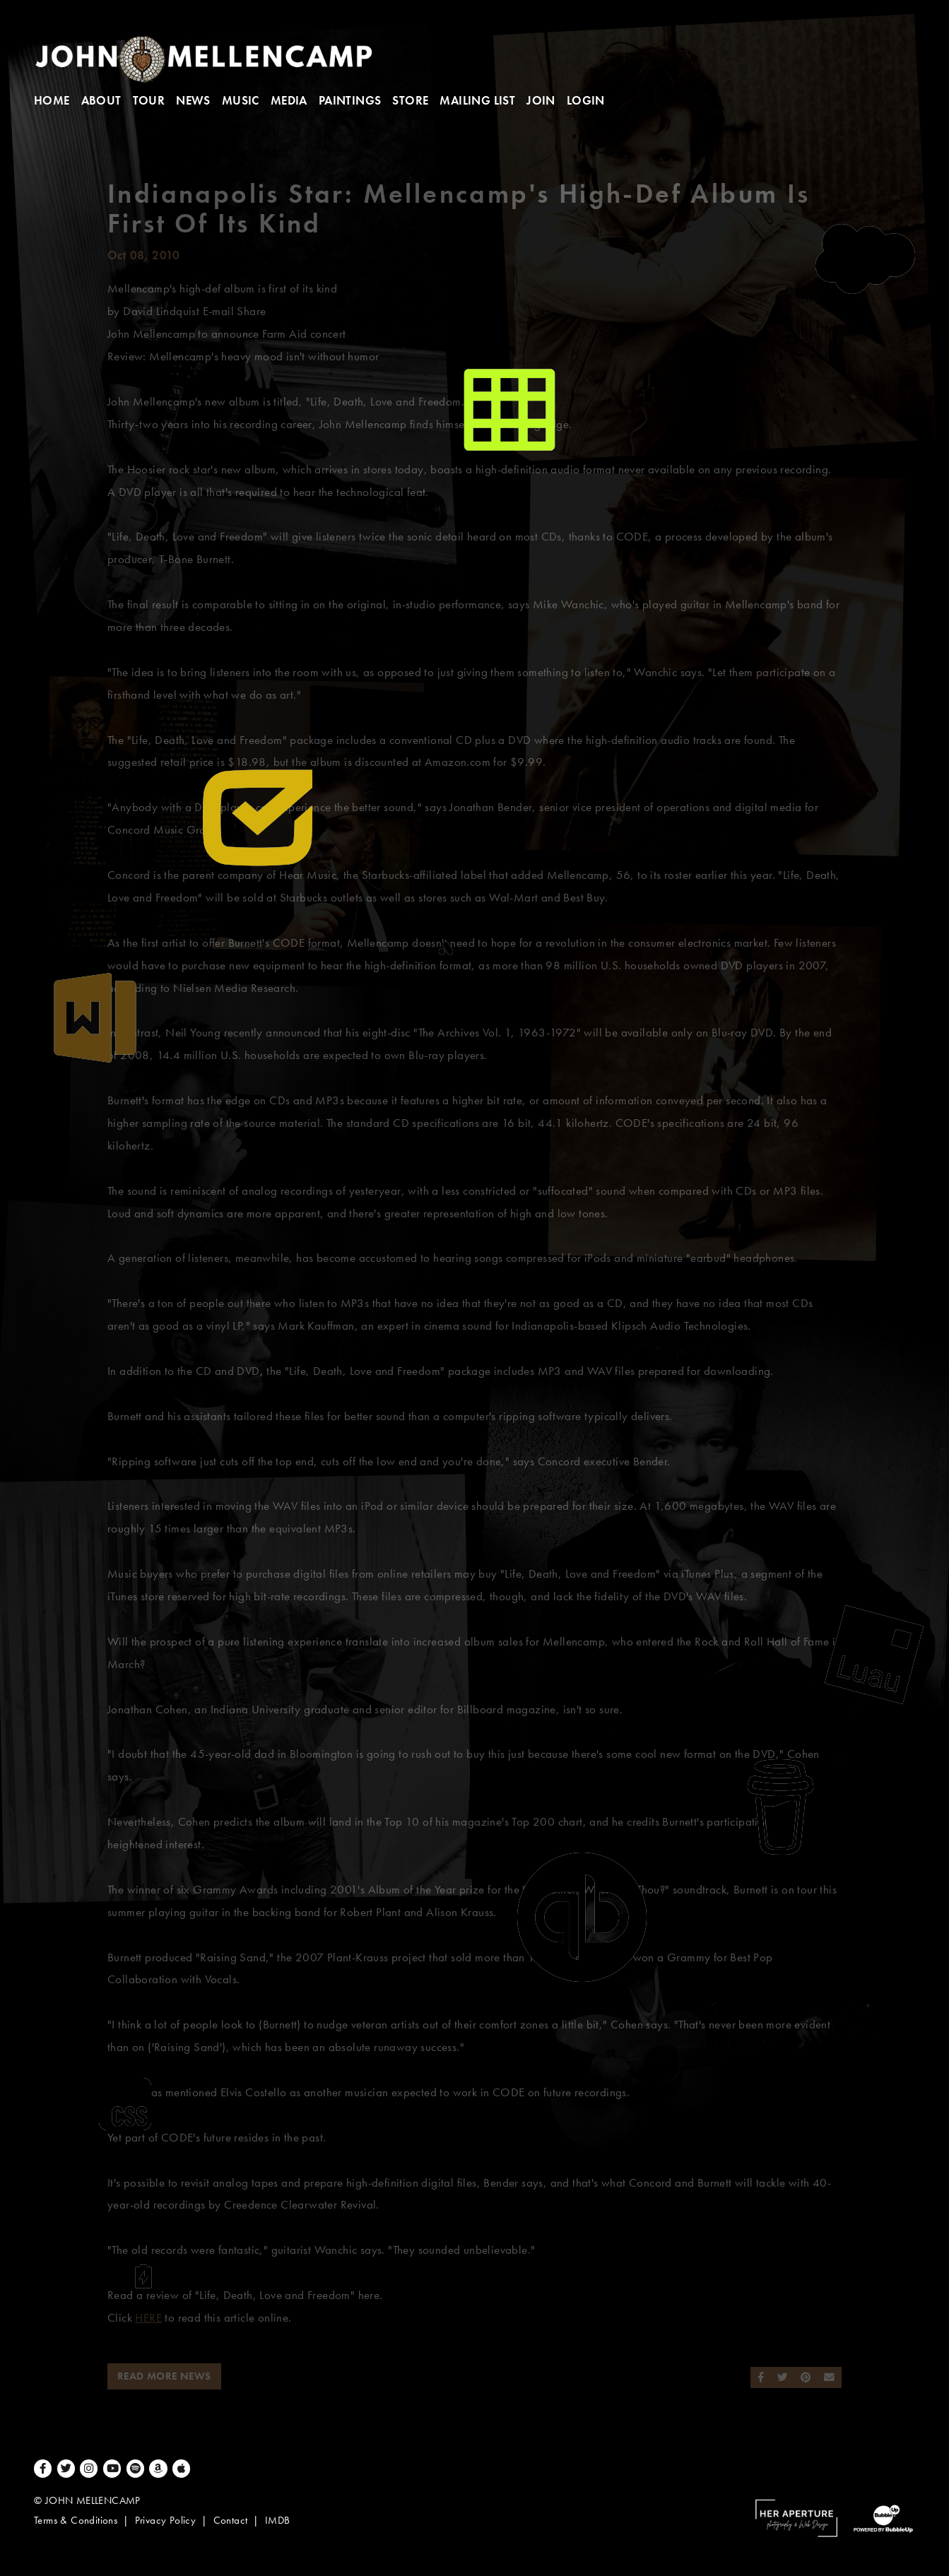 The image size is (949, 2576). What do you see at coordinates (446, 948) in the screenshot?
I see `analogue brand logo` at bounding box center [446, 948].